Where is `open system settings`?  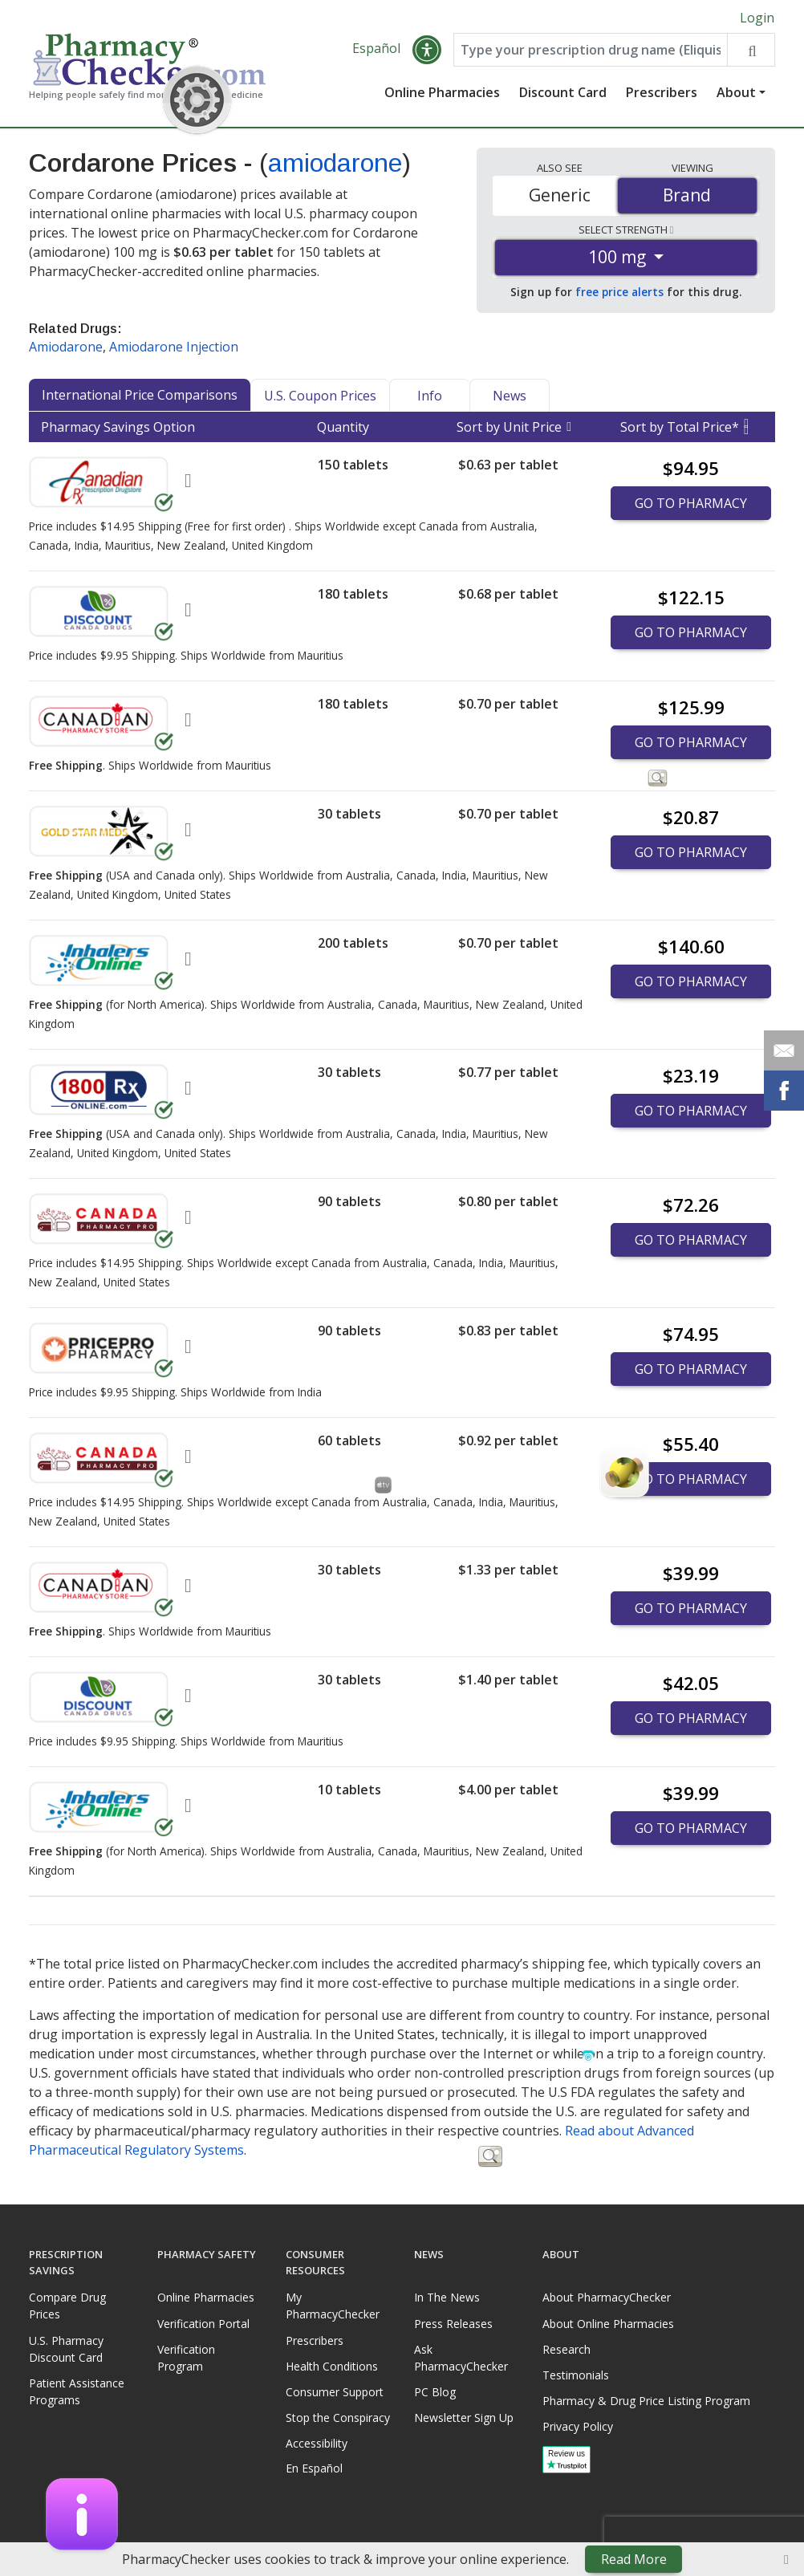 open system settings is located at coordinates (197, 100).